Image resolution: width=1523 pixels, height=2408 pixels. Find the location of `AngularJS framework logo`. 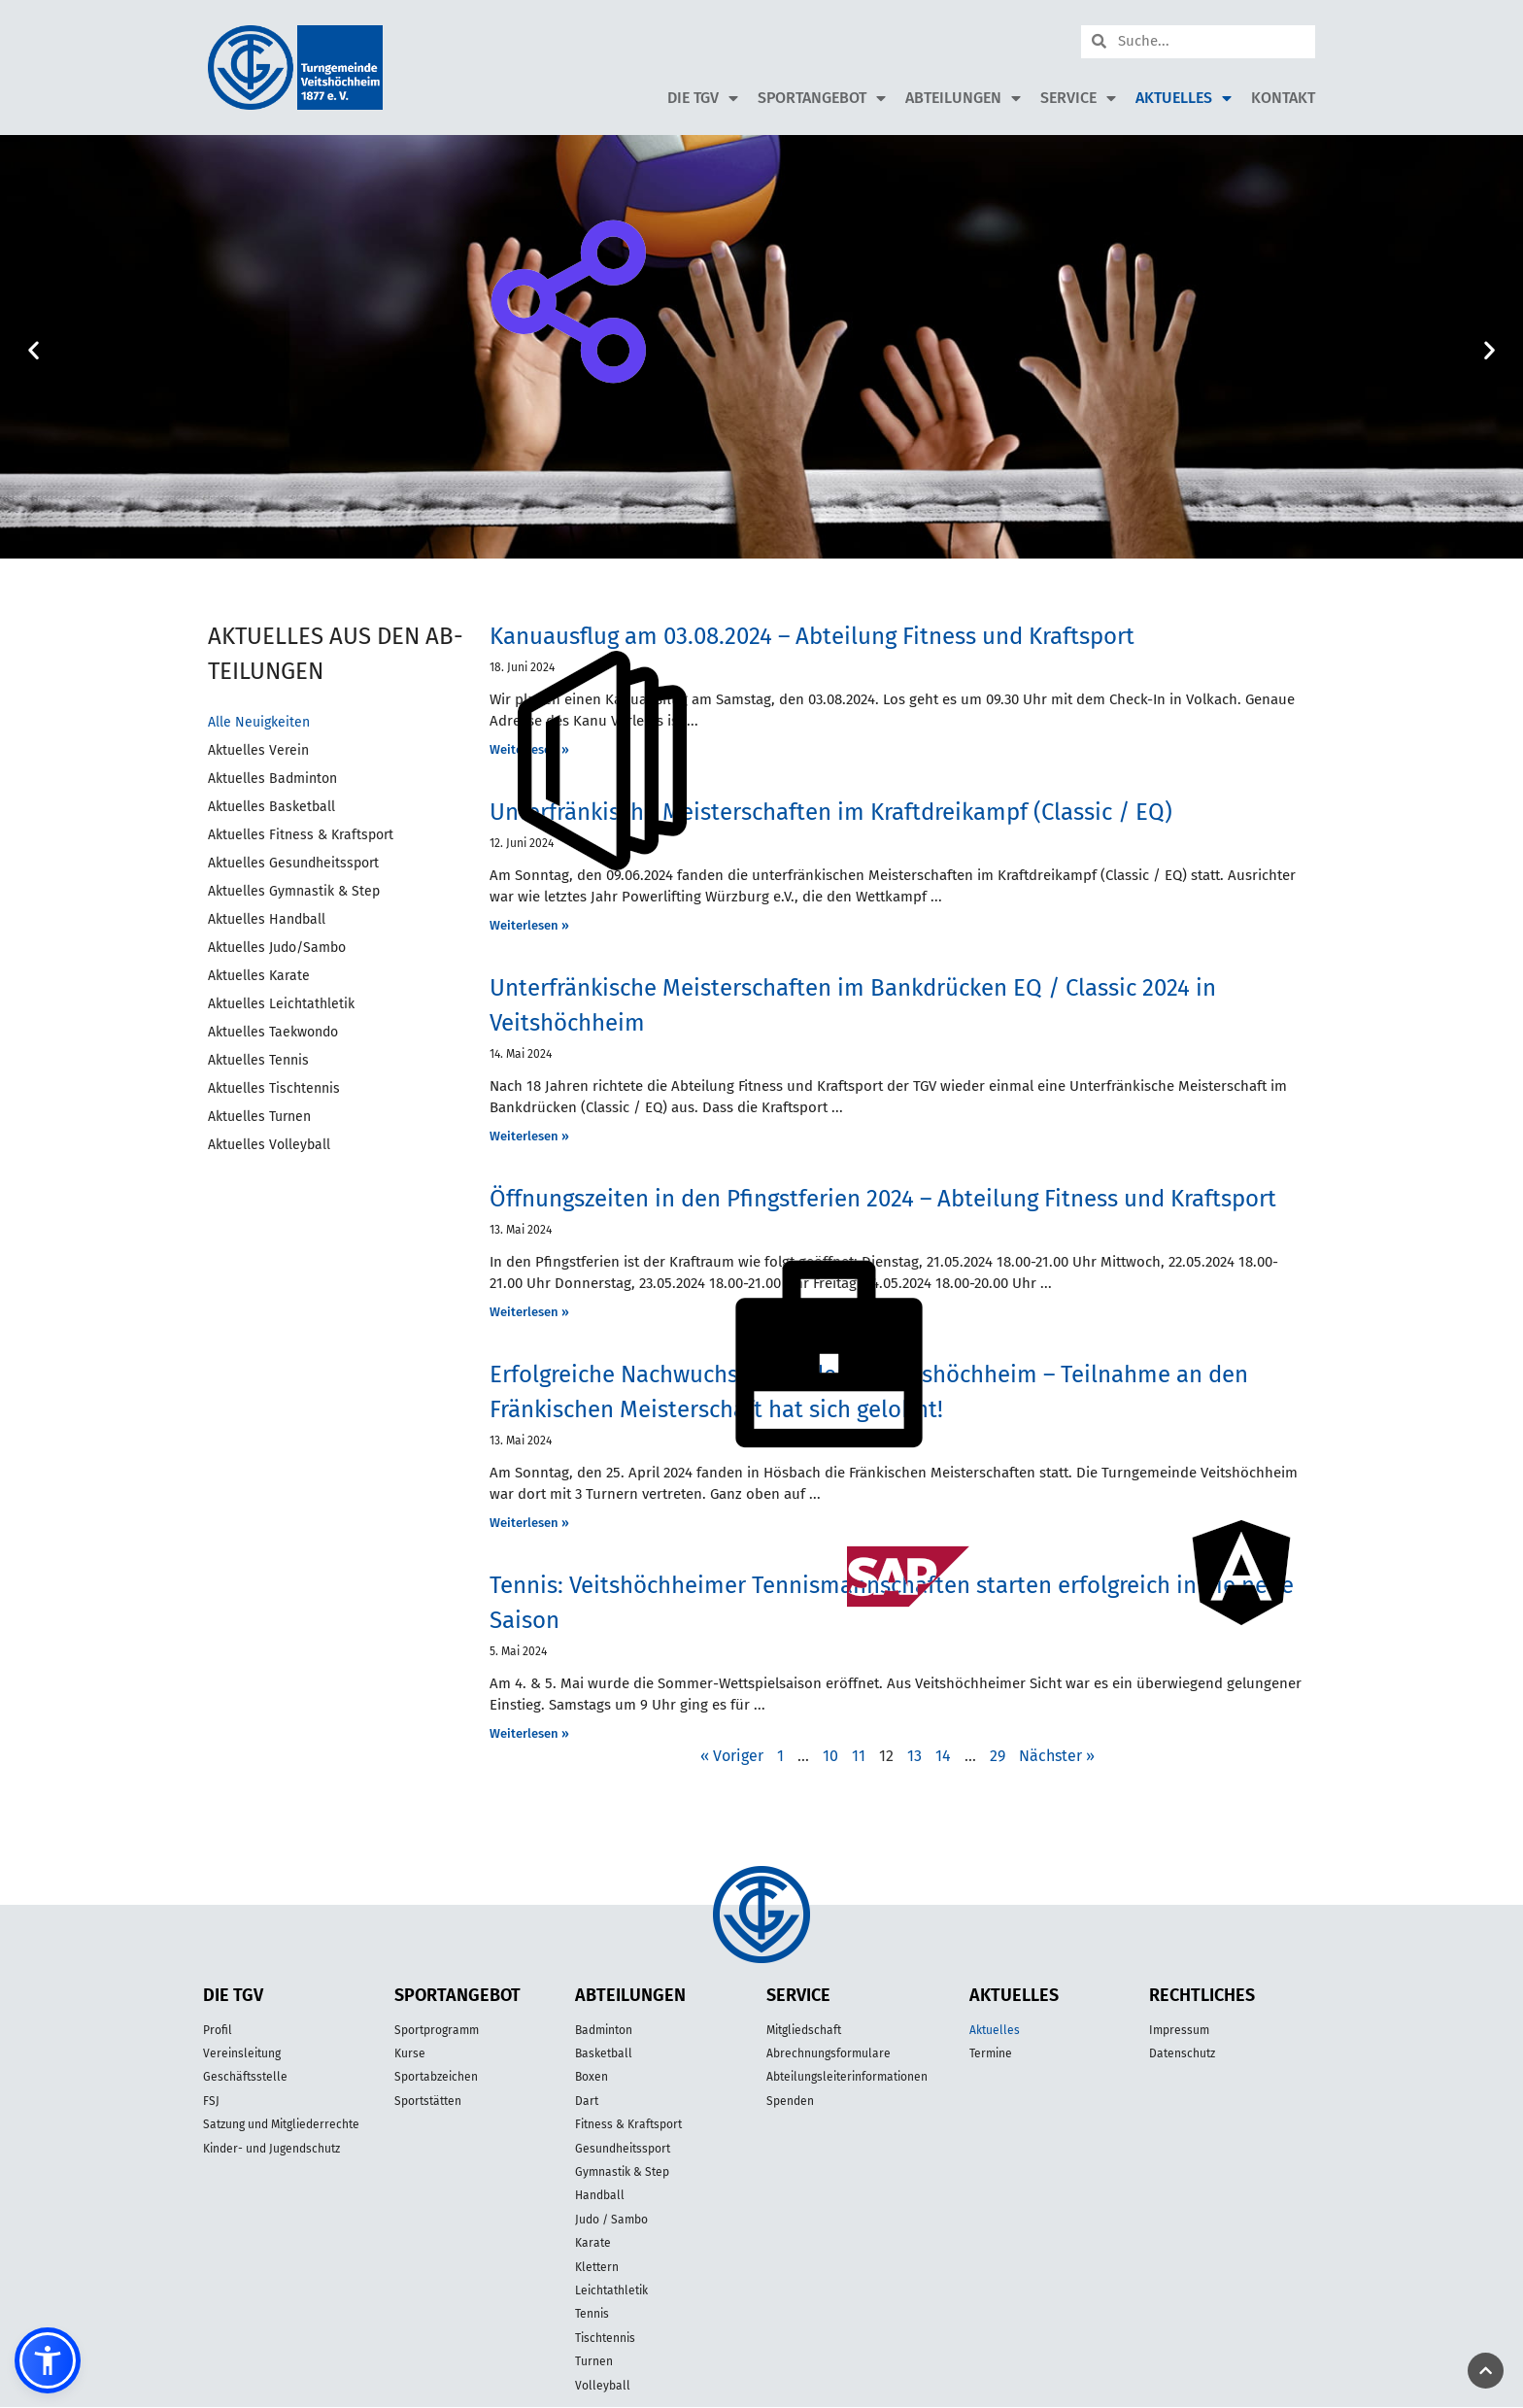

AngularJS framework logo is located at coordinates (1241, 1573).